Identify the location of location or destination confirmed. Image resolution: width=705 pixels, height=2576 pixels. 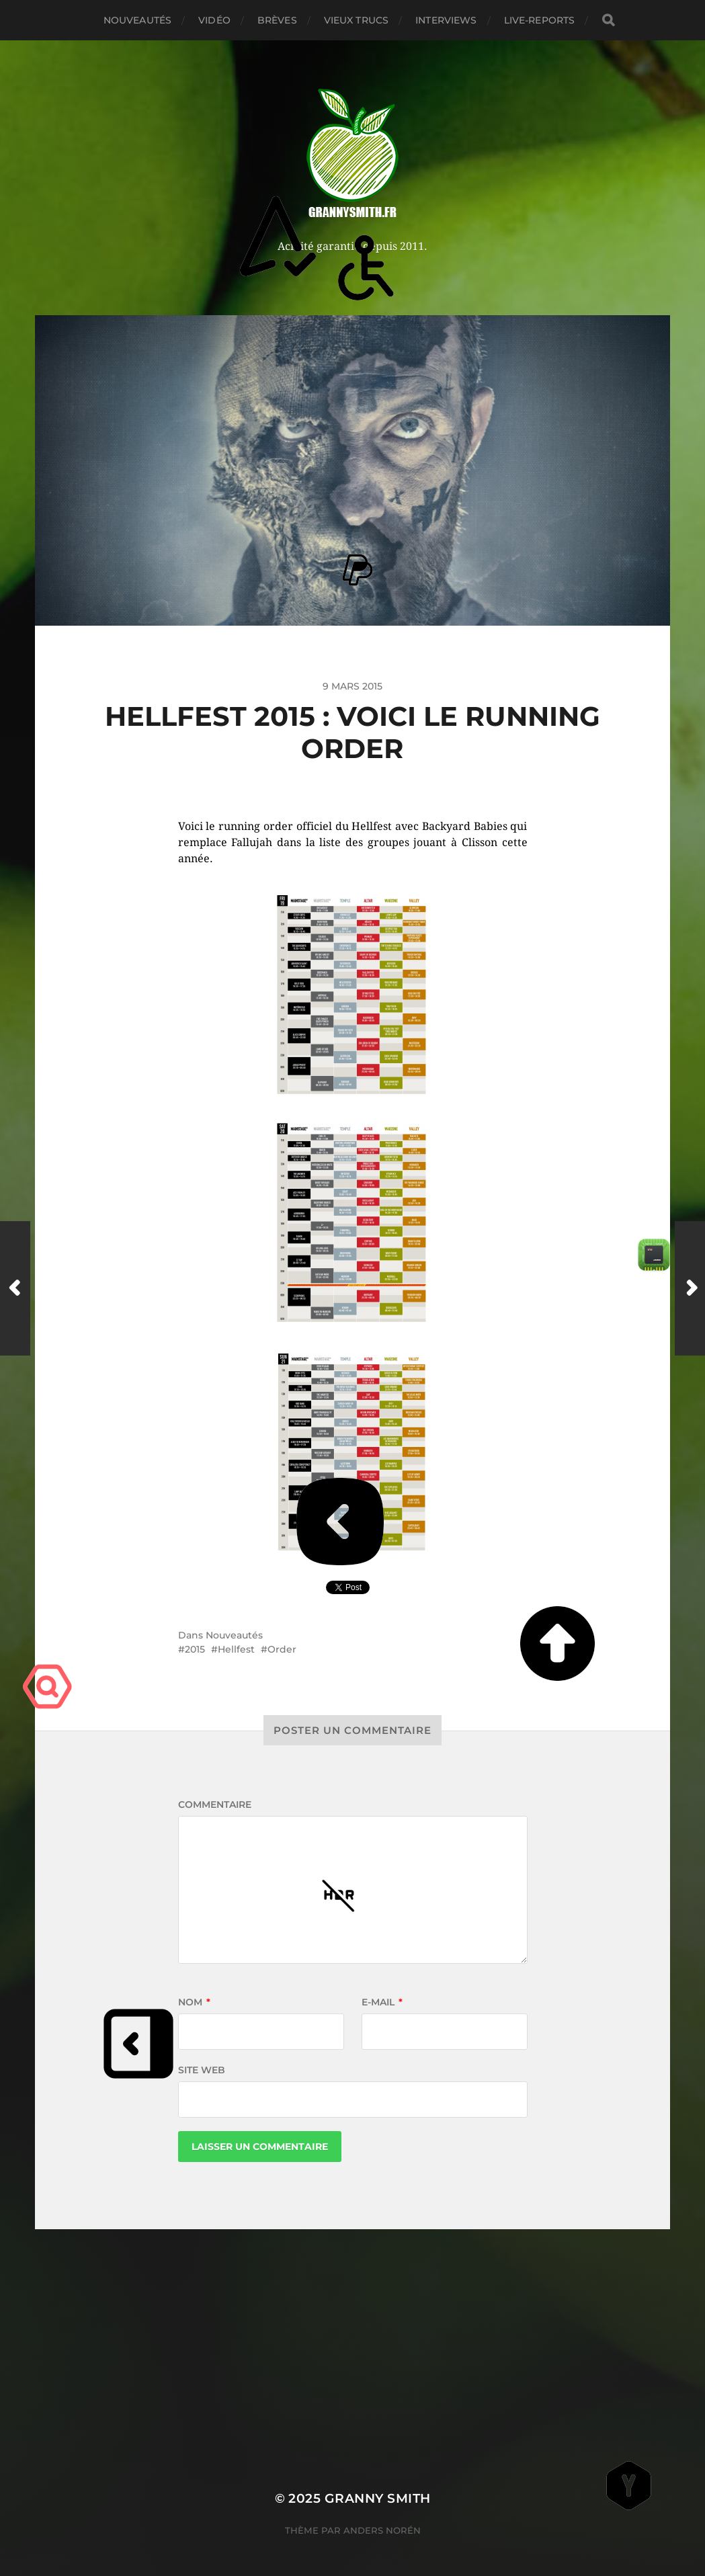
(276, 236).